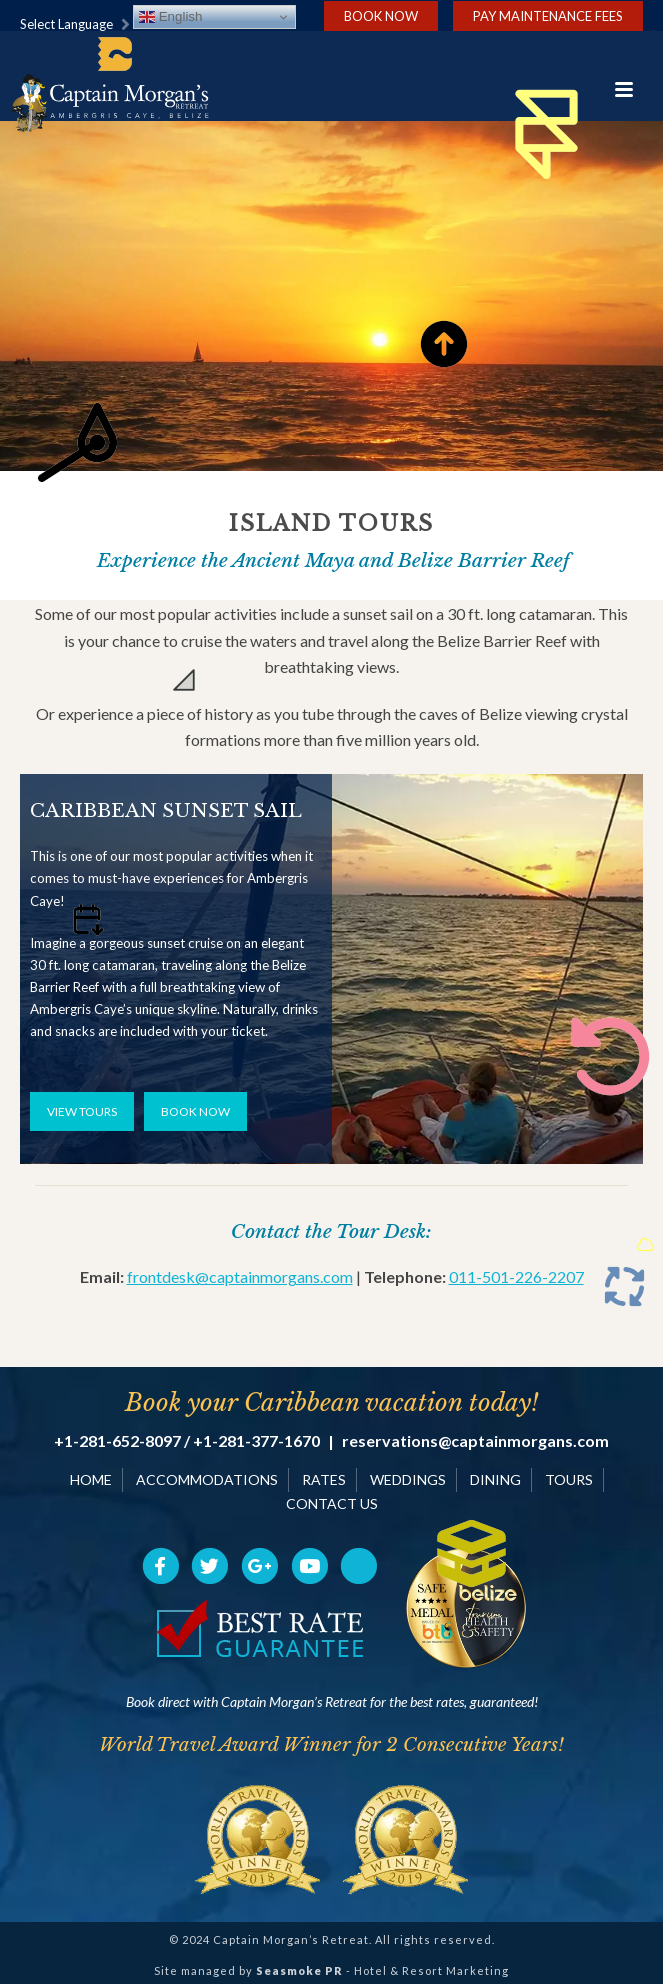 The image size is (663, 1984). What do you see at coordinates (185, 681) in the screenshot?
I see `adjust notch or display cutout settings` at bounding box center [185, 681].